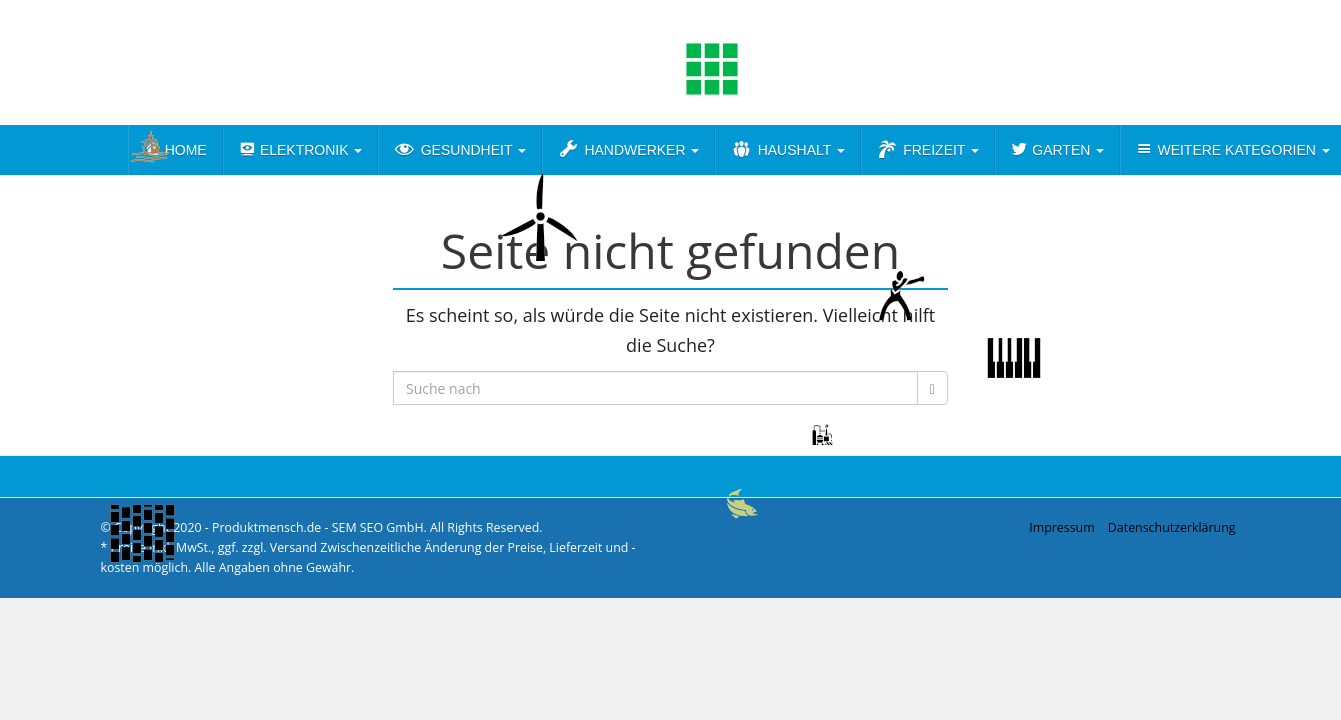 Image resolution: width=1341 pixels, height=720 pixels. Describe the element at coordinates (1014, 358) in the screenshot. I see `open piano or keyboard instrument` at that location.